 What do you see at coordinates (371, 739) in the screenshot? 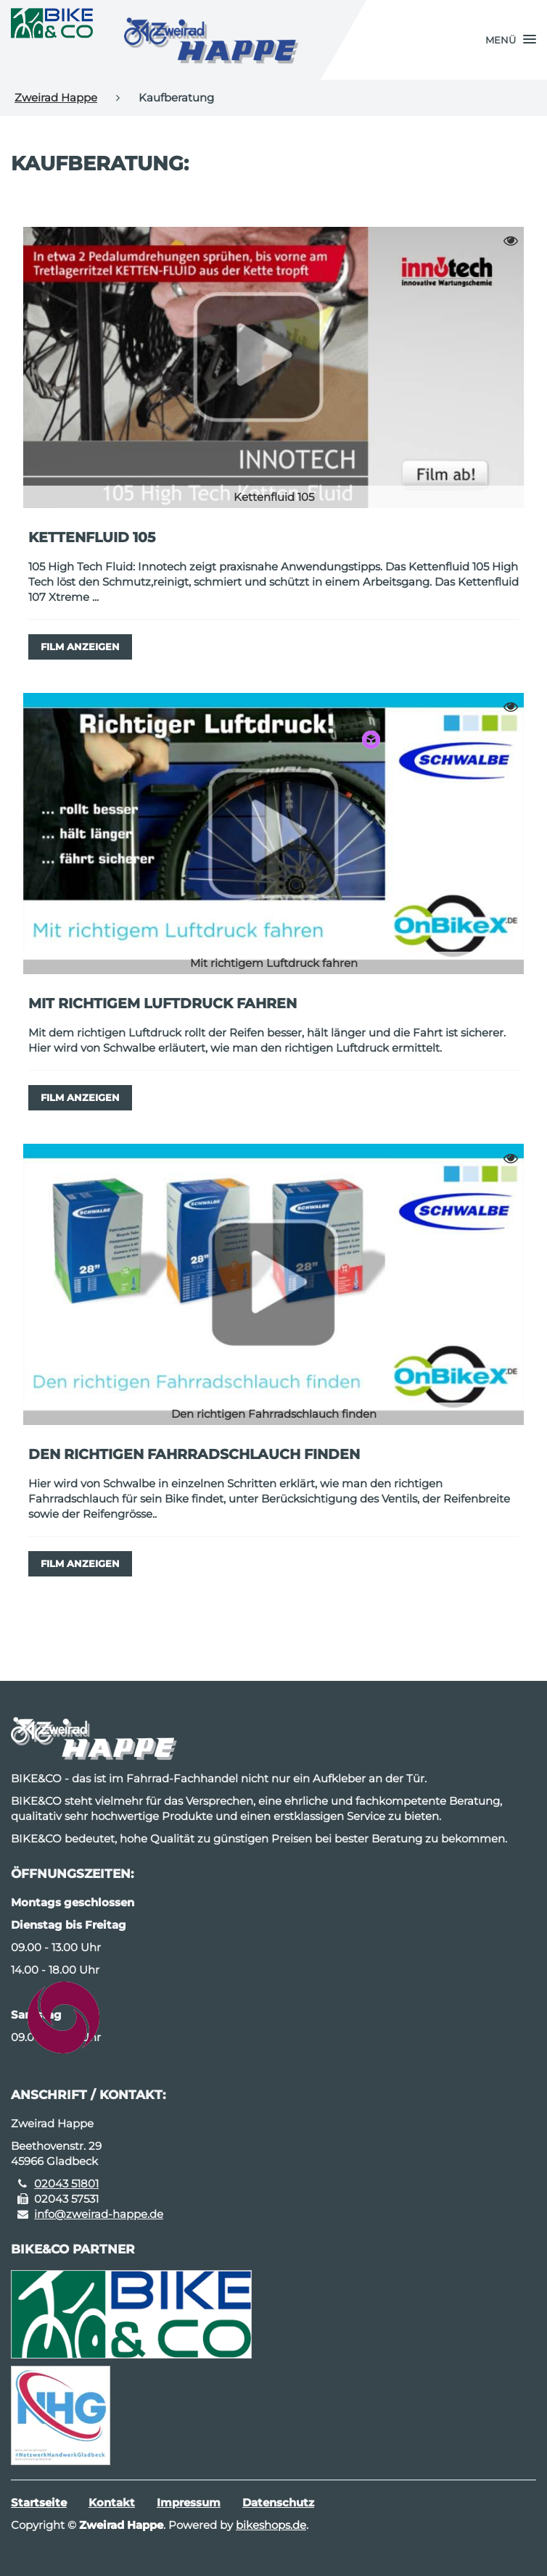
I see `open sketchfab to view 3d models` at bounding box center [371, 739].